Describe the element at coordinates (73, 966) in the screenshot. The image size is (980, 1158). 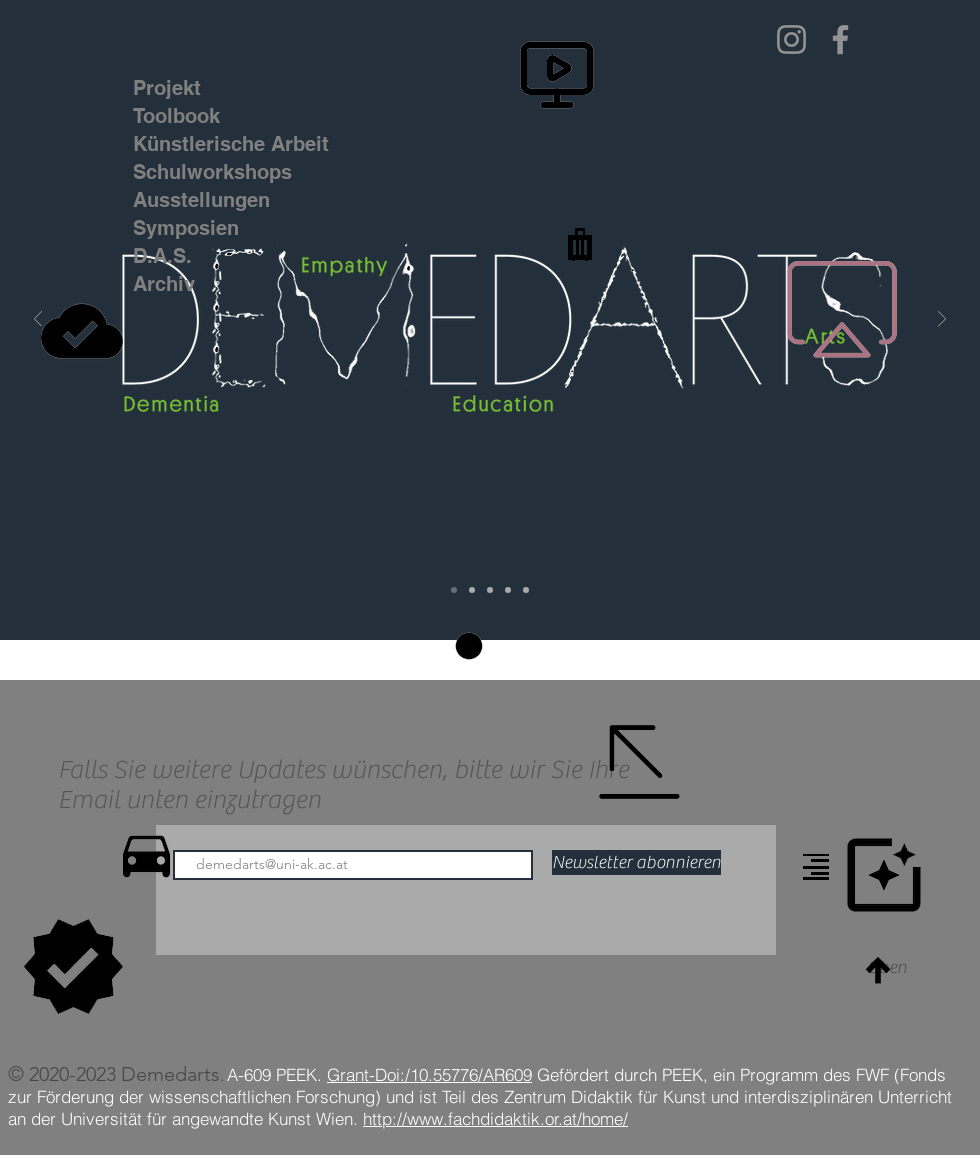
I see `indicates a verified account or identity` at that location.